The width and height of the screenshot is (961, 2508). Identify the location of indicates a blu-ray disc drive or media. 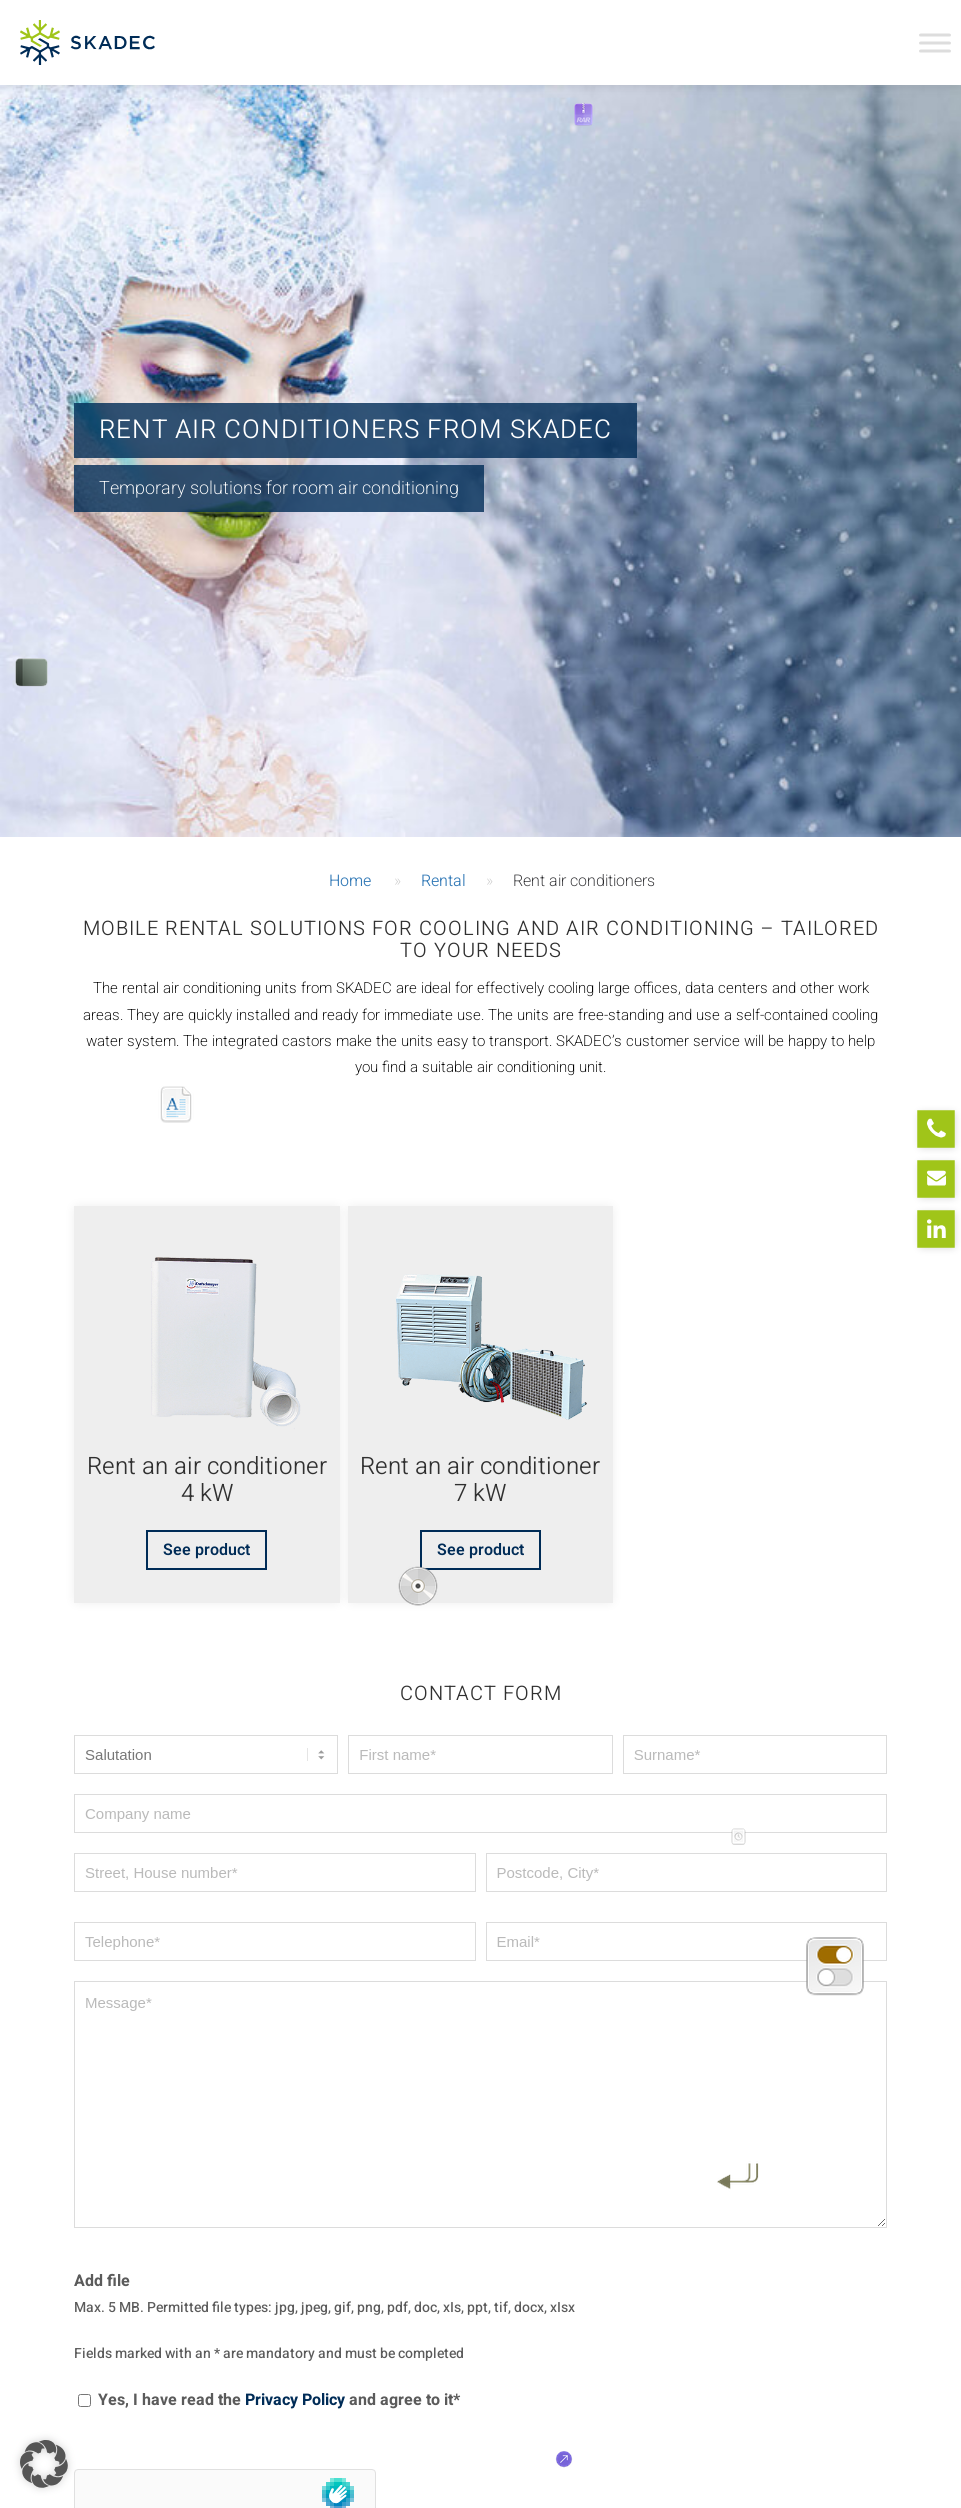
(418, 1586).